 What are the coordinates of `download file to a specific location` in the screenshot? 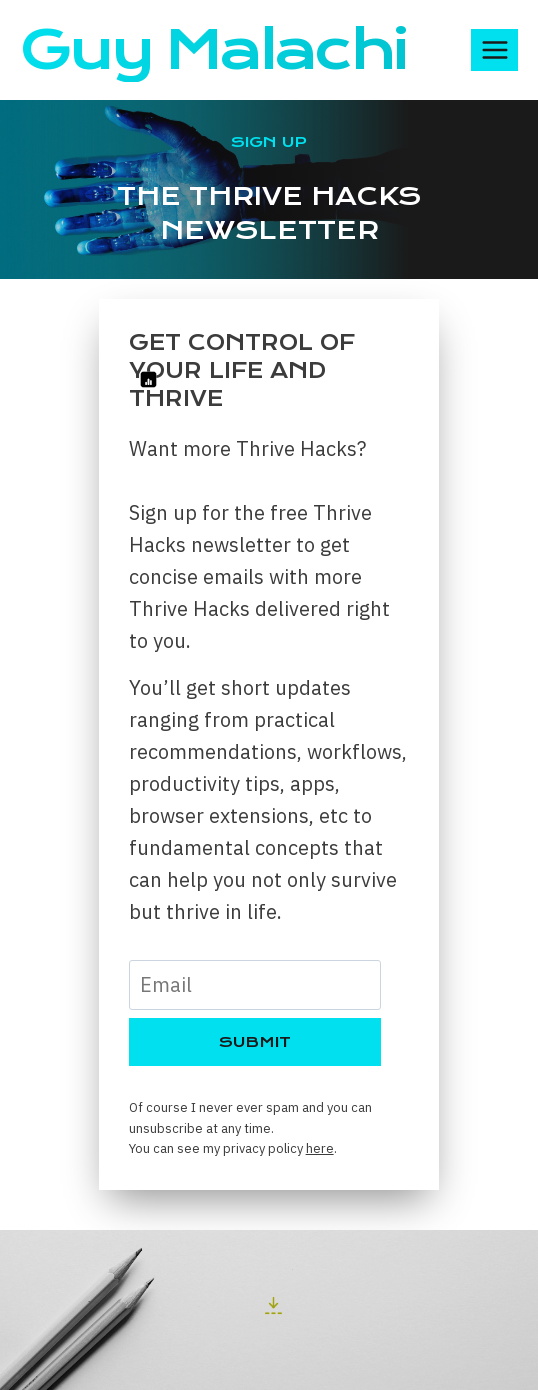 It's located at (273, 1305).